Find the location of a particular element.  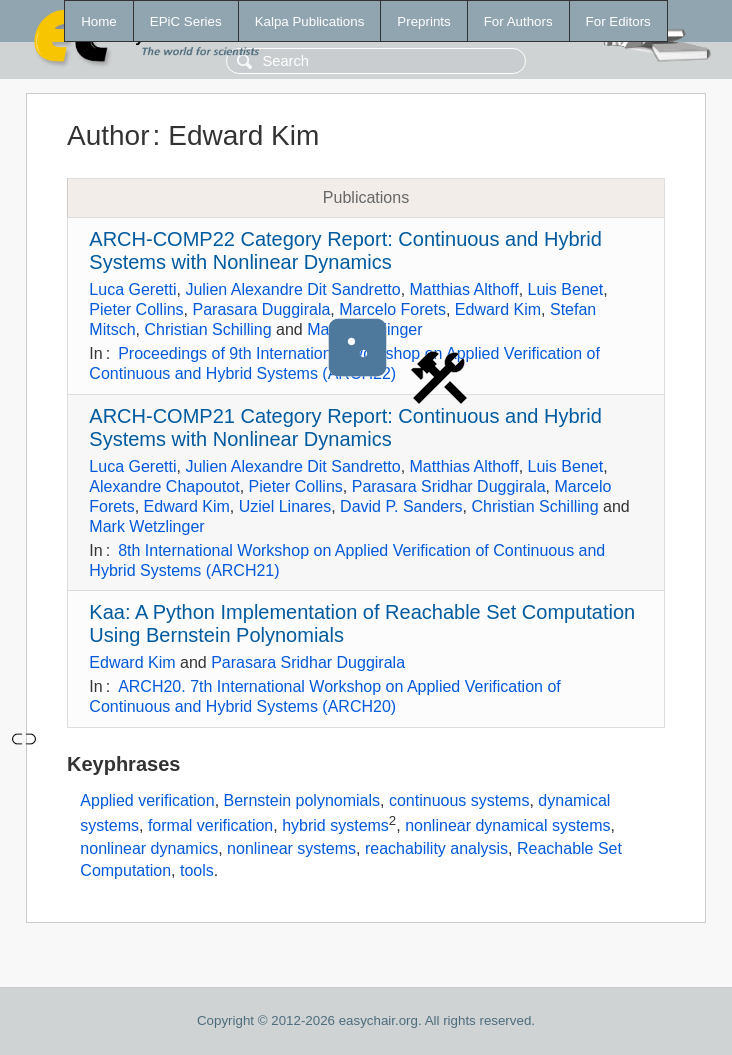

unlink or break a connected item is located at coordinates (24, 739).